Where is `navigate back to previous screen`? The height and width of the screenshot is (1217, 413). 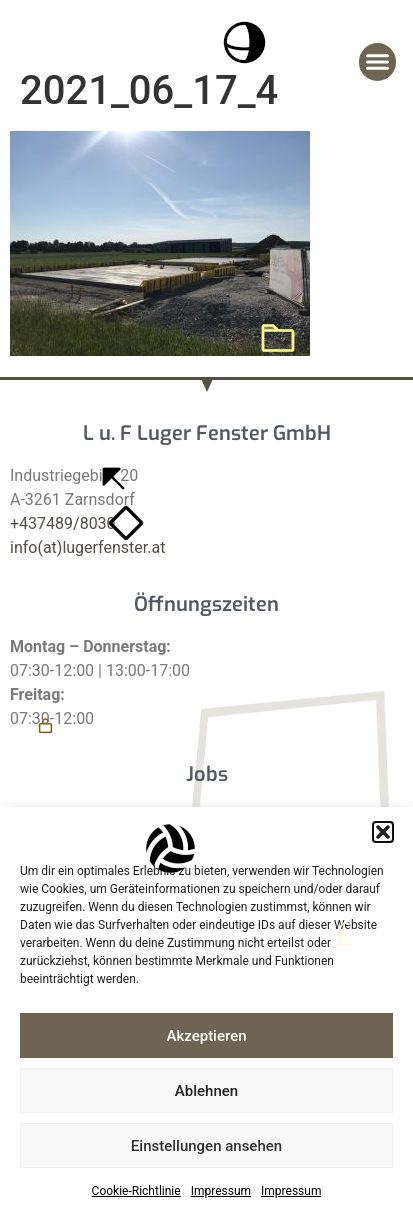 navigate back to previous screen is located at coordinates (113, 478).